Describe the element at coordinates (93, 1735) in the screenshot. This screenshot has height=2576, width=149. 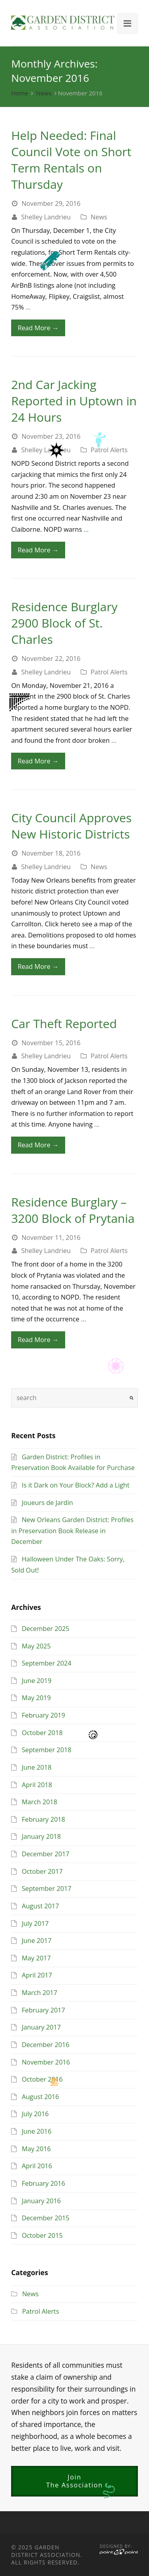
I see `activate sonic or speed boost ability` at that location.